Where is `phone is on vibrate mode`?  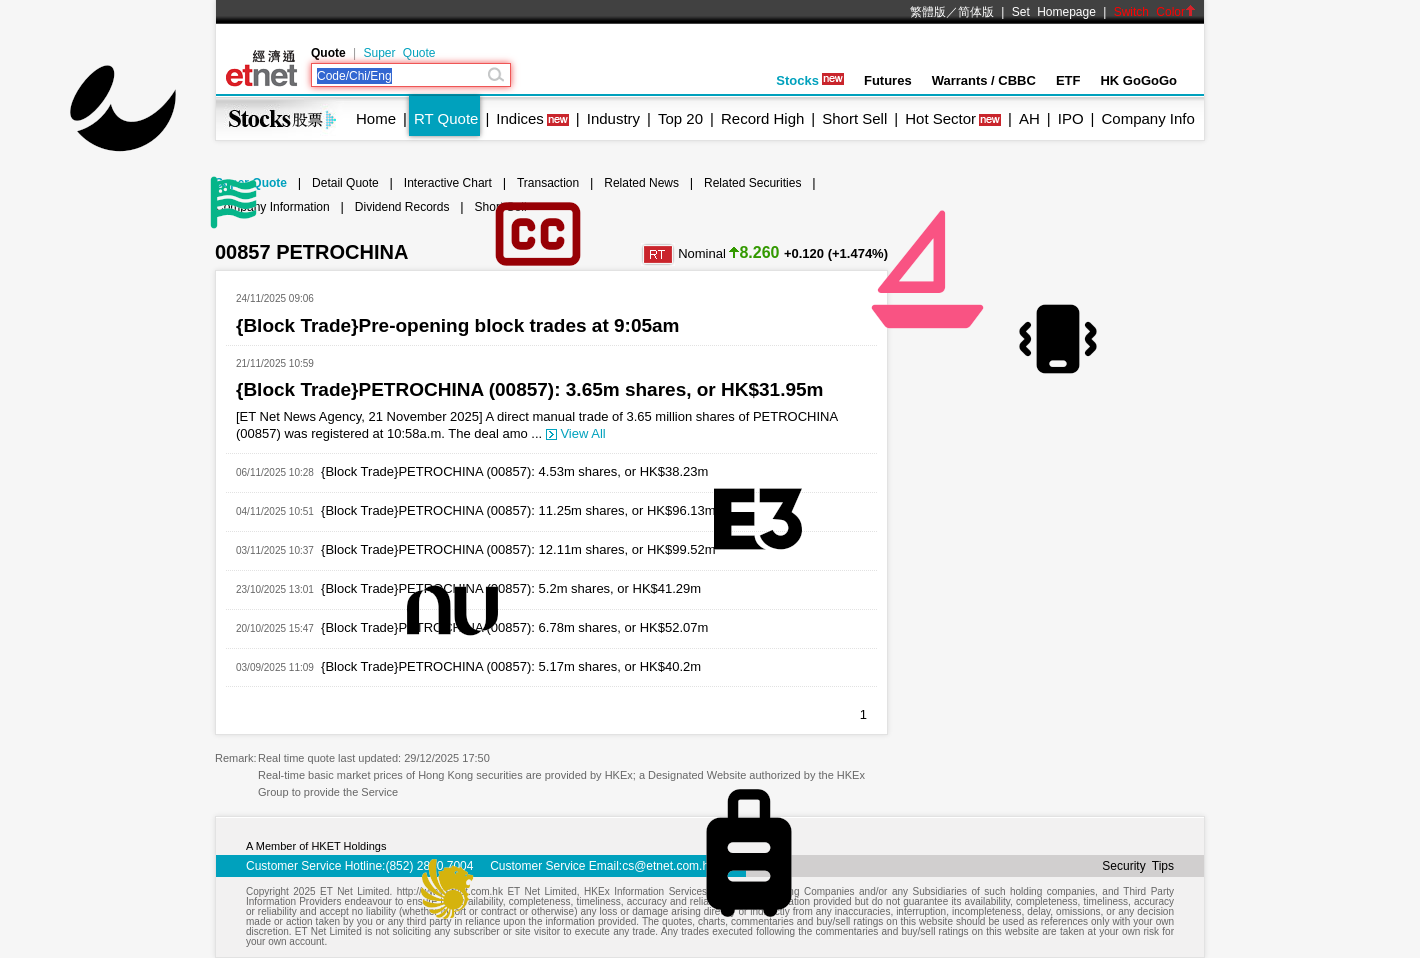
phone is on vibrate mode is located at coordinates (1058, 339).